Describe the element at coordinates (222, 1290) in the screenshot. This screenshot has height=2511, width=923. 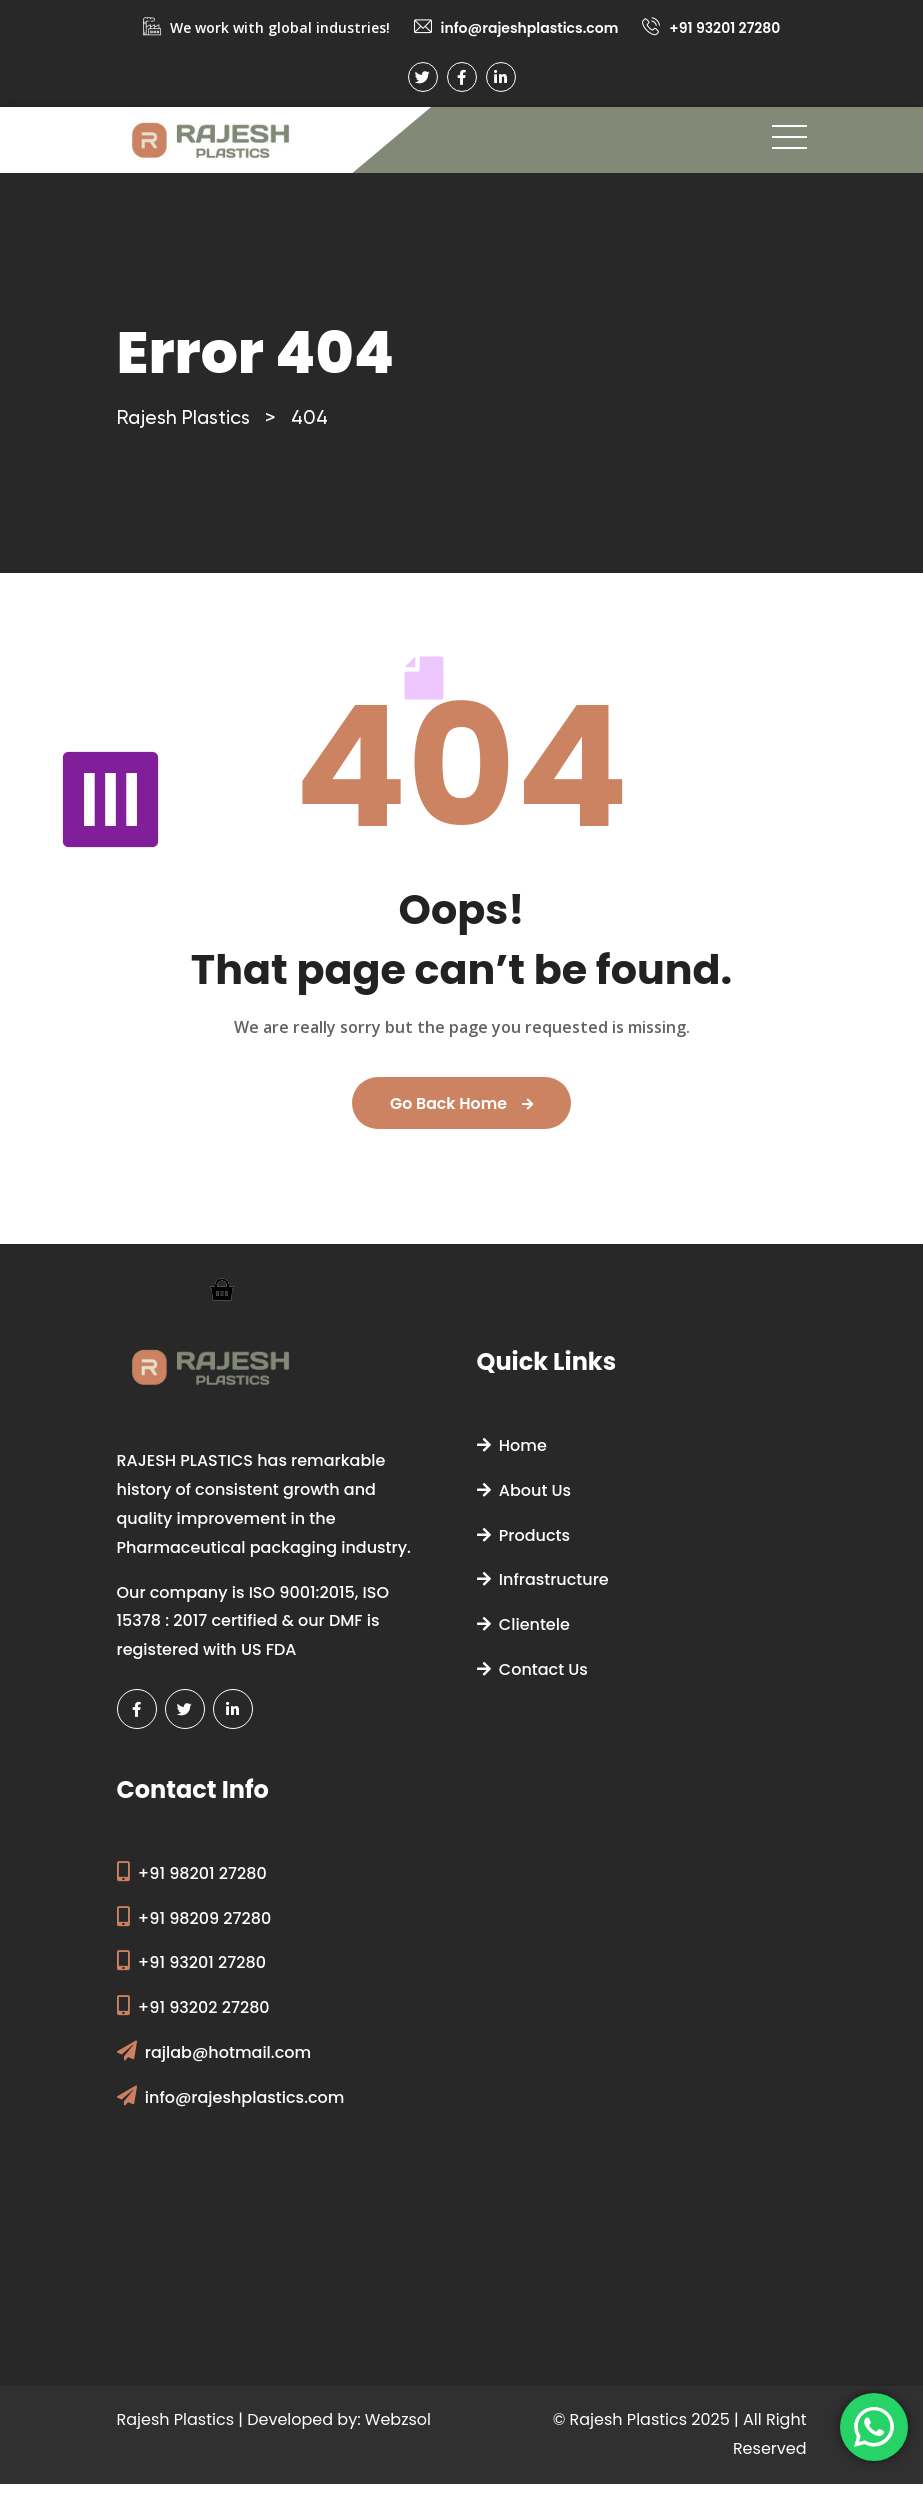
I see `view your shopping basket` at that location.